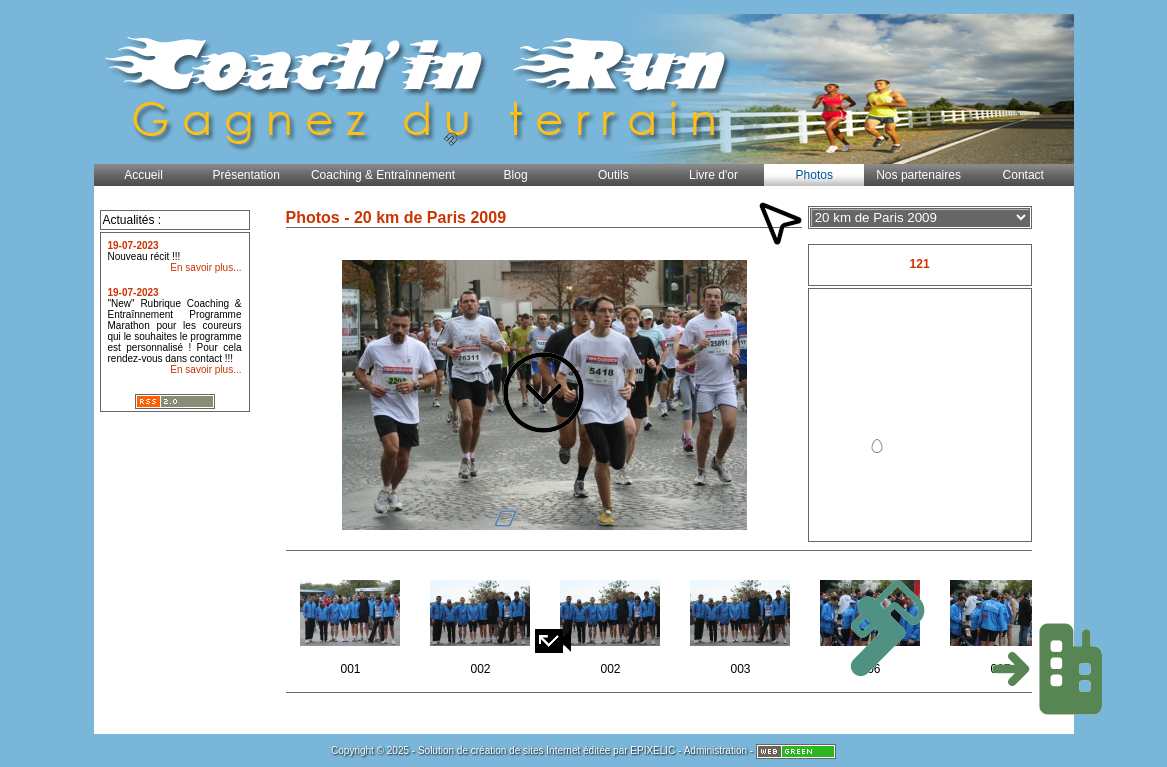 This screenshot has height=767, width=1167. What do you see at coordinates (877, 446) in the screenshot?
I see `indicates egg or egg-related content` at bounding box center [877, 446].